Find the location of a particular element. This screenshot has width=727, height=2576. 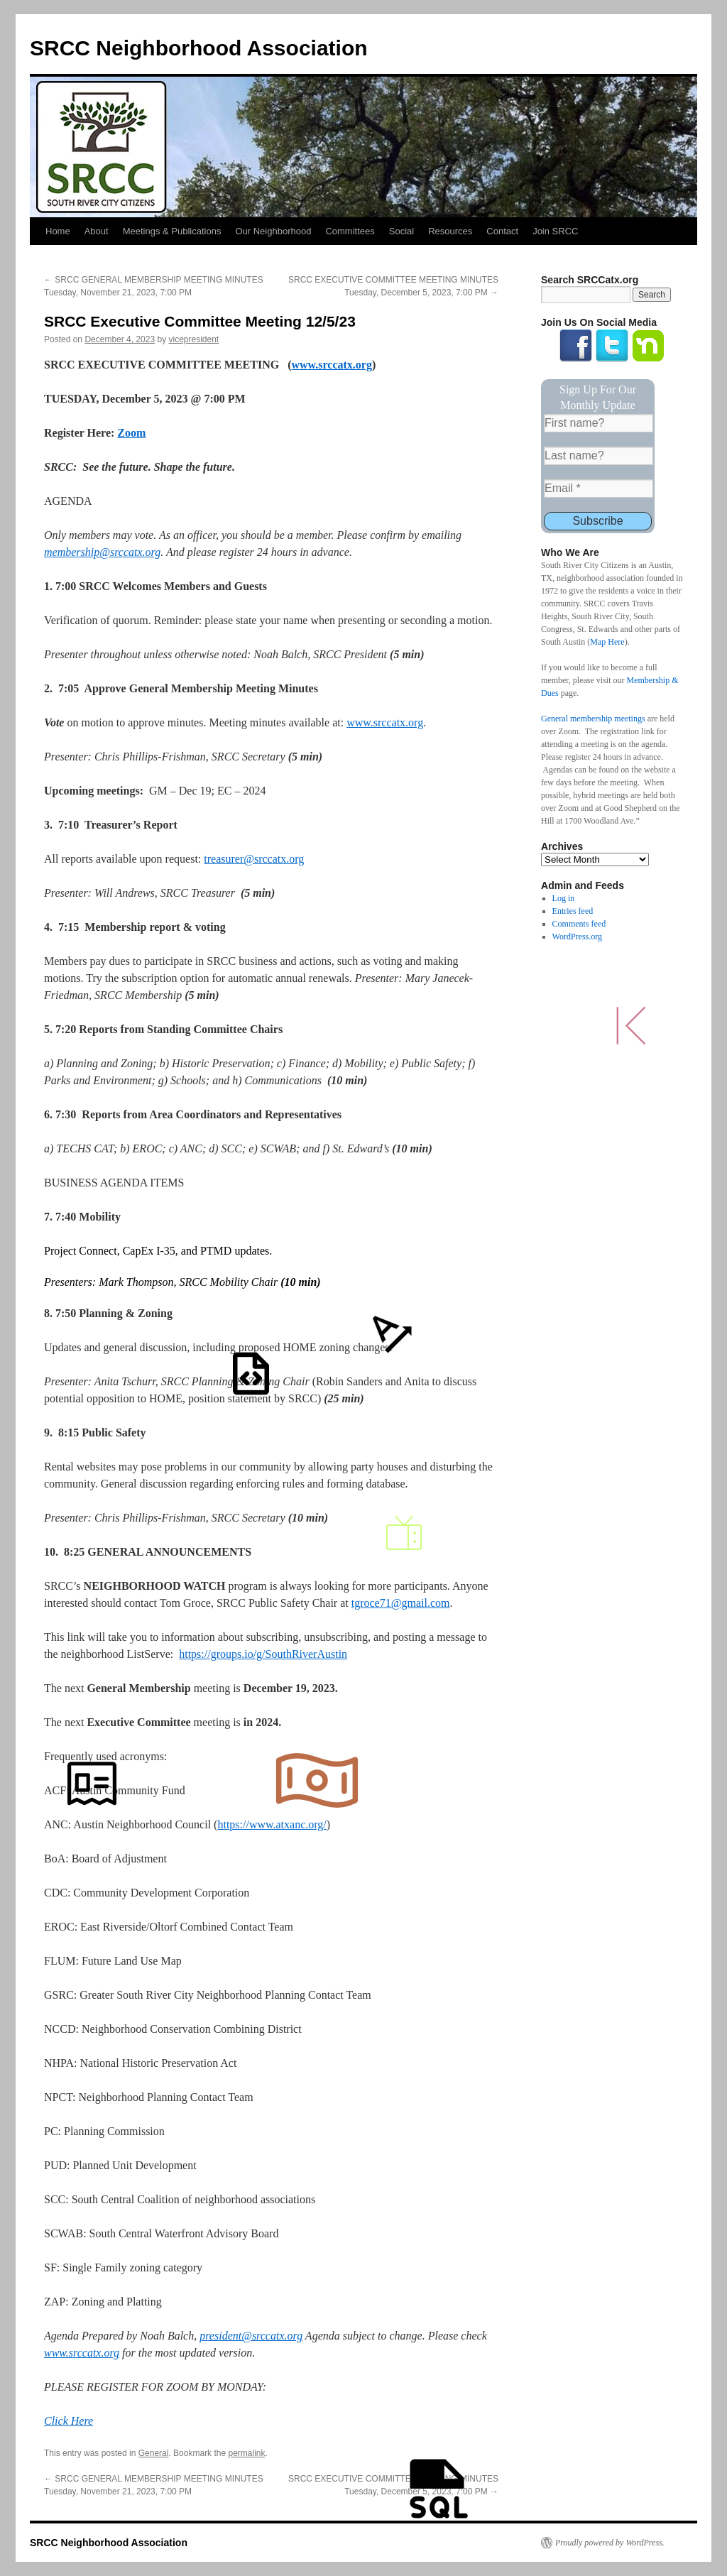

rotate text at an upward angle is located at coordinates (391, 1333).